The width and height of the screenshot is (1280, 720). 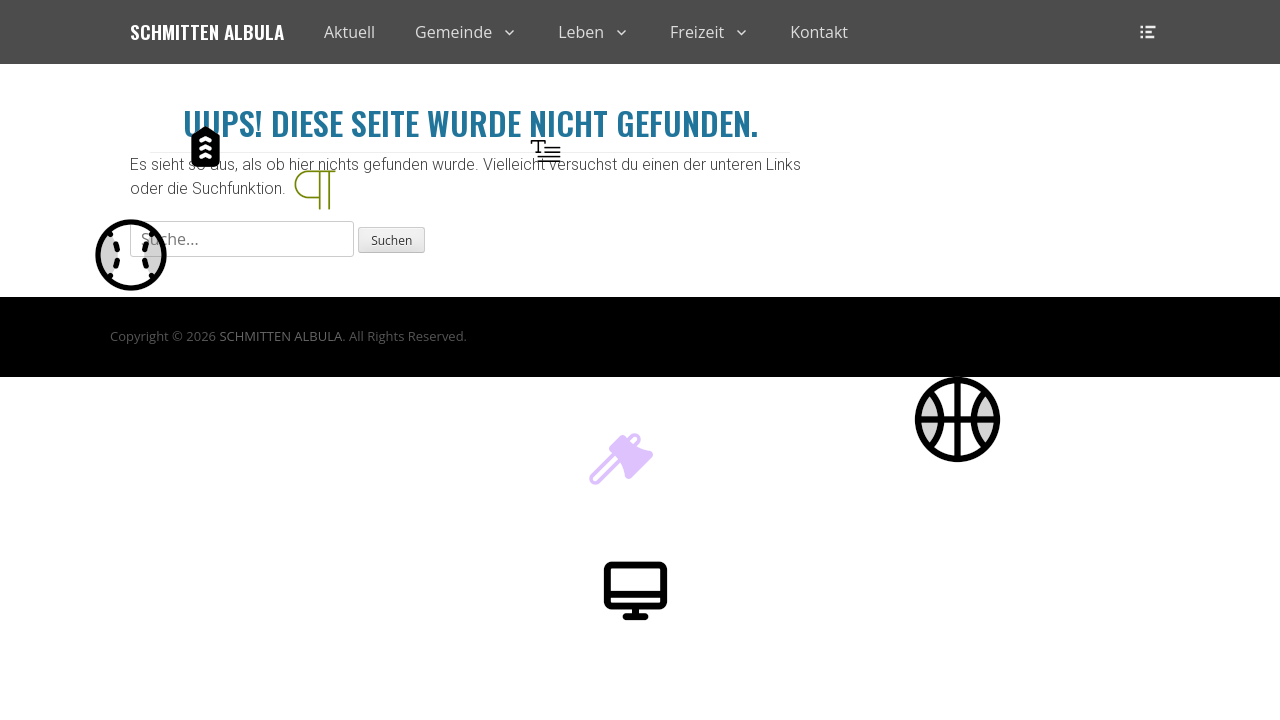 What do you see at coordinates (316, 190) in the screenshot?
I see `toggle paragraph formatting options` at bounding box center [316, 190].